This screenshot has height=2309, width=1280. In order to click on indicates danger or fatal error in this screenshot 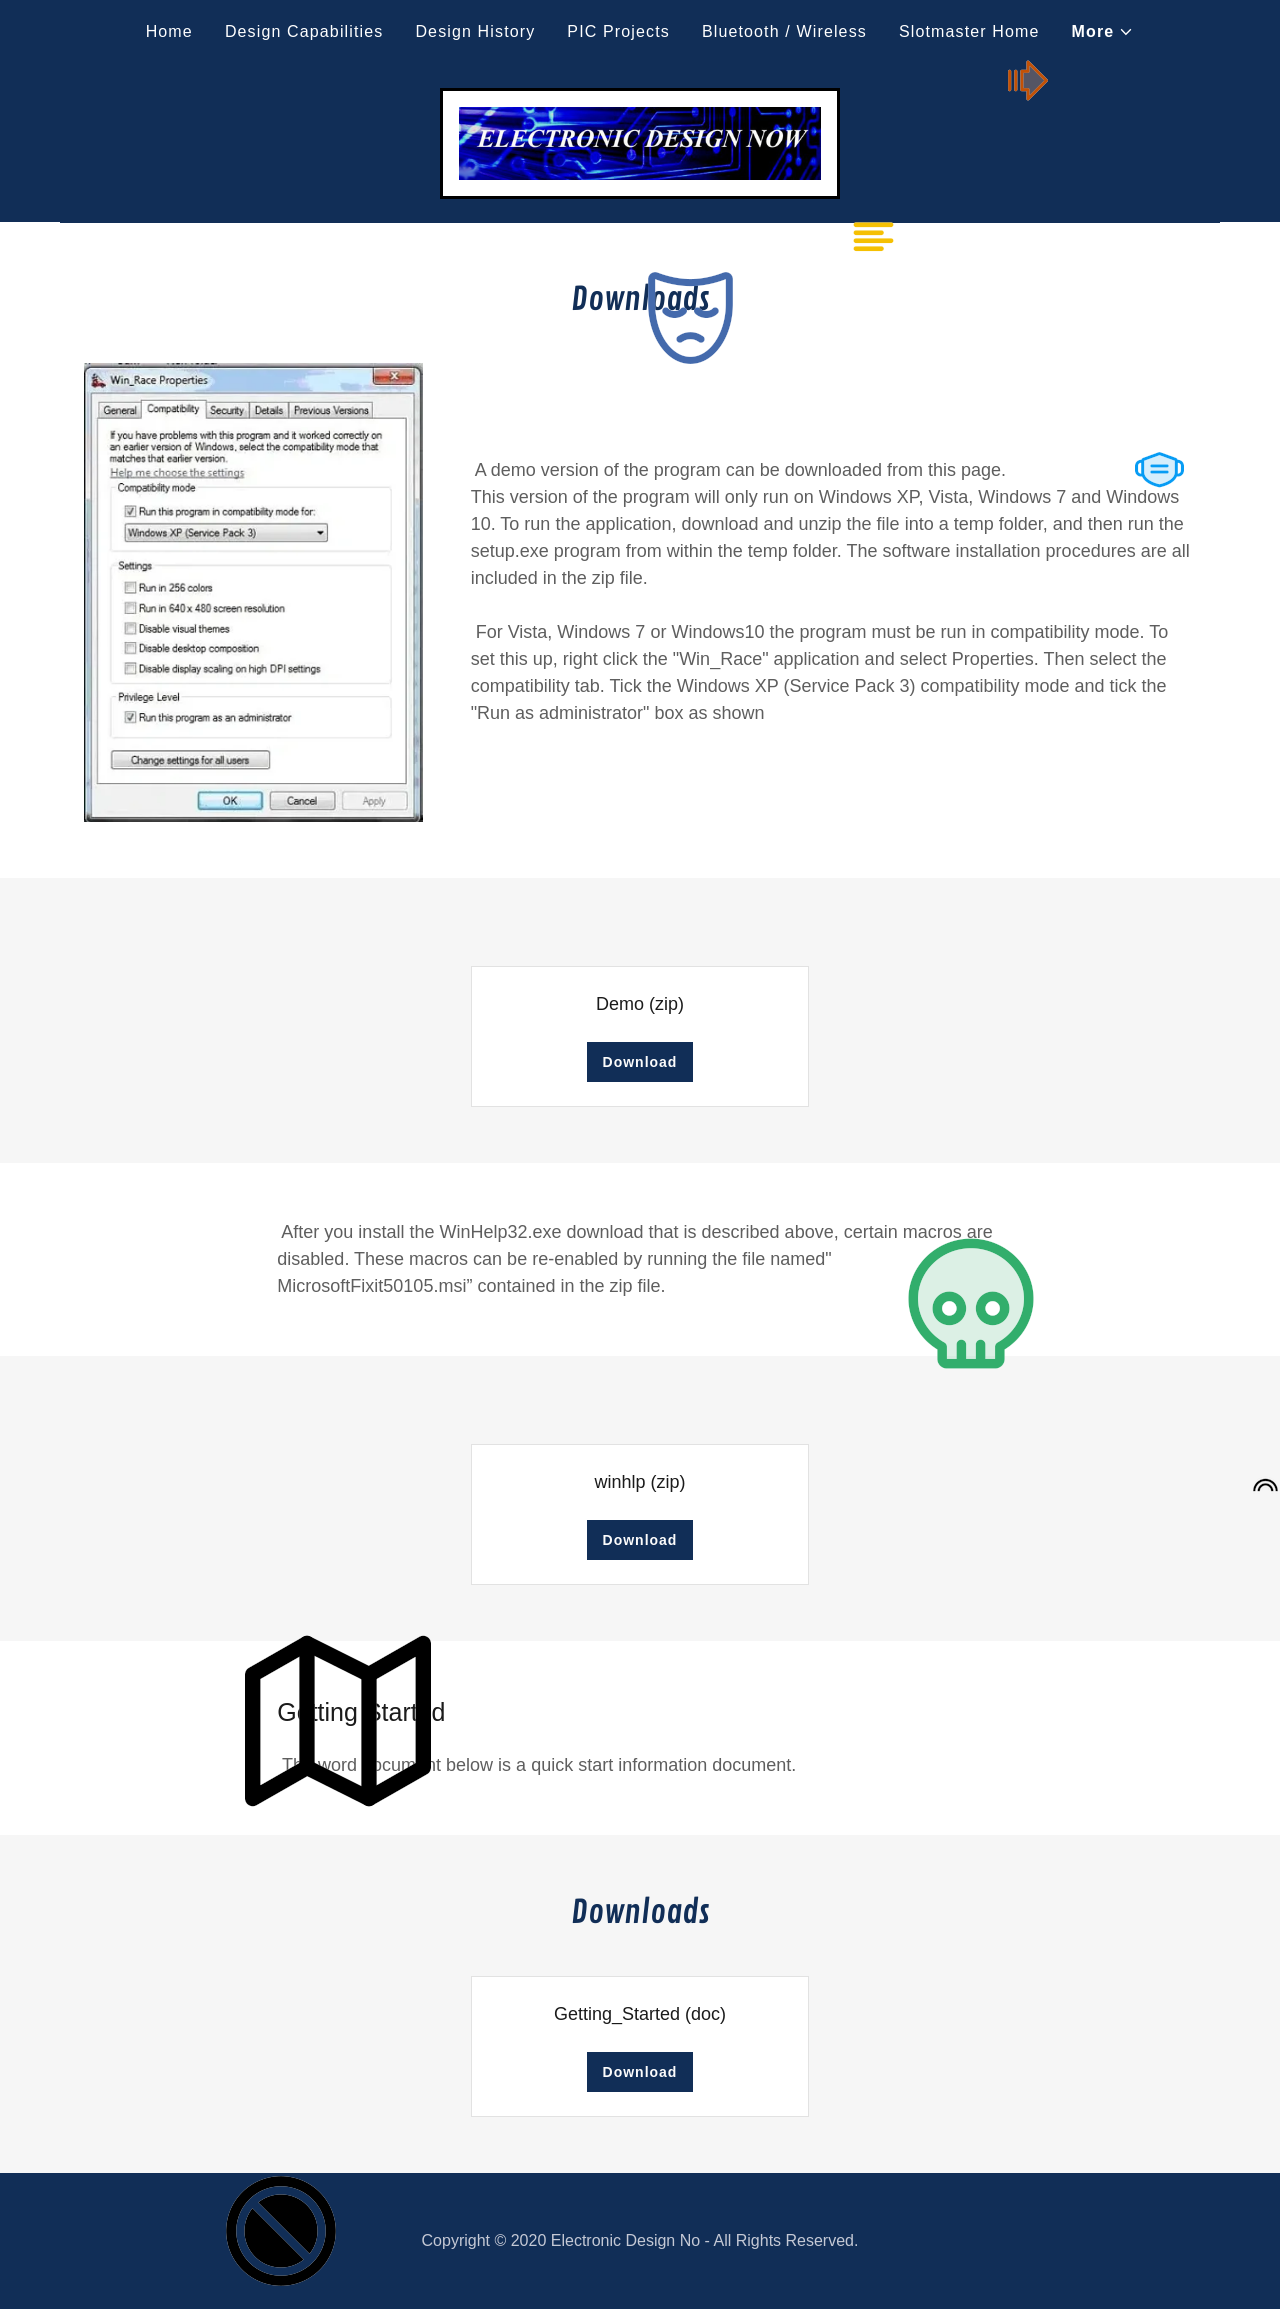, I will do `click(971, 1306)`.